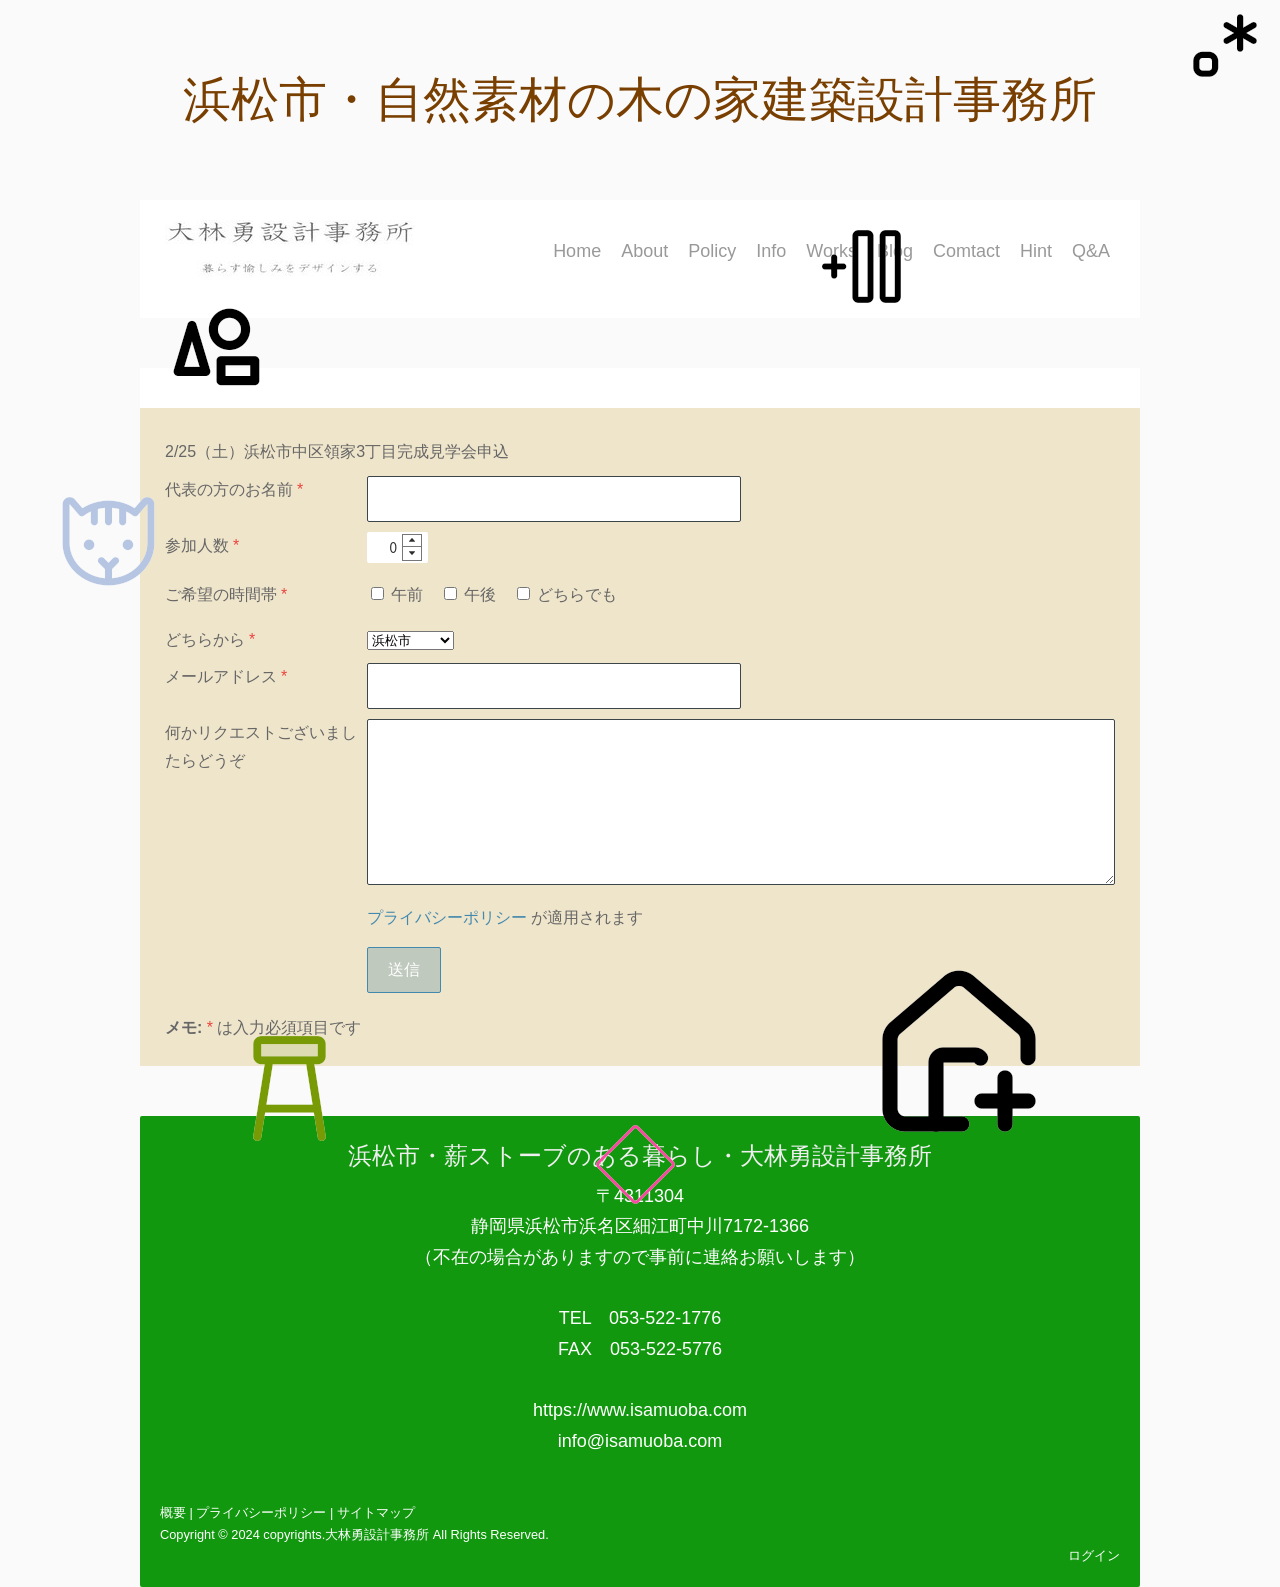 The height and width of the screenshot is (1587, 1280). What do you see at coordinates (289, 1088) in the screenshot?
I see `browse furniture or seating options` at bounding box center [289, 1088].